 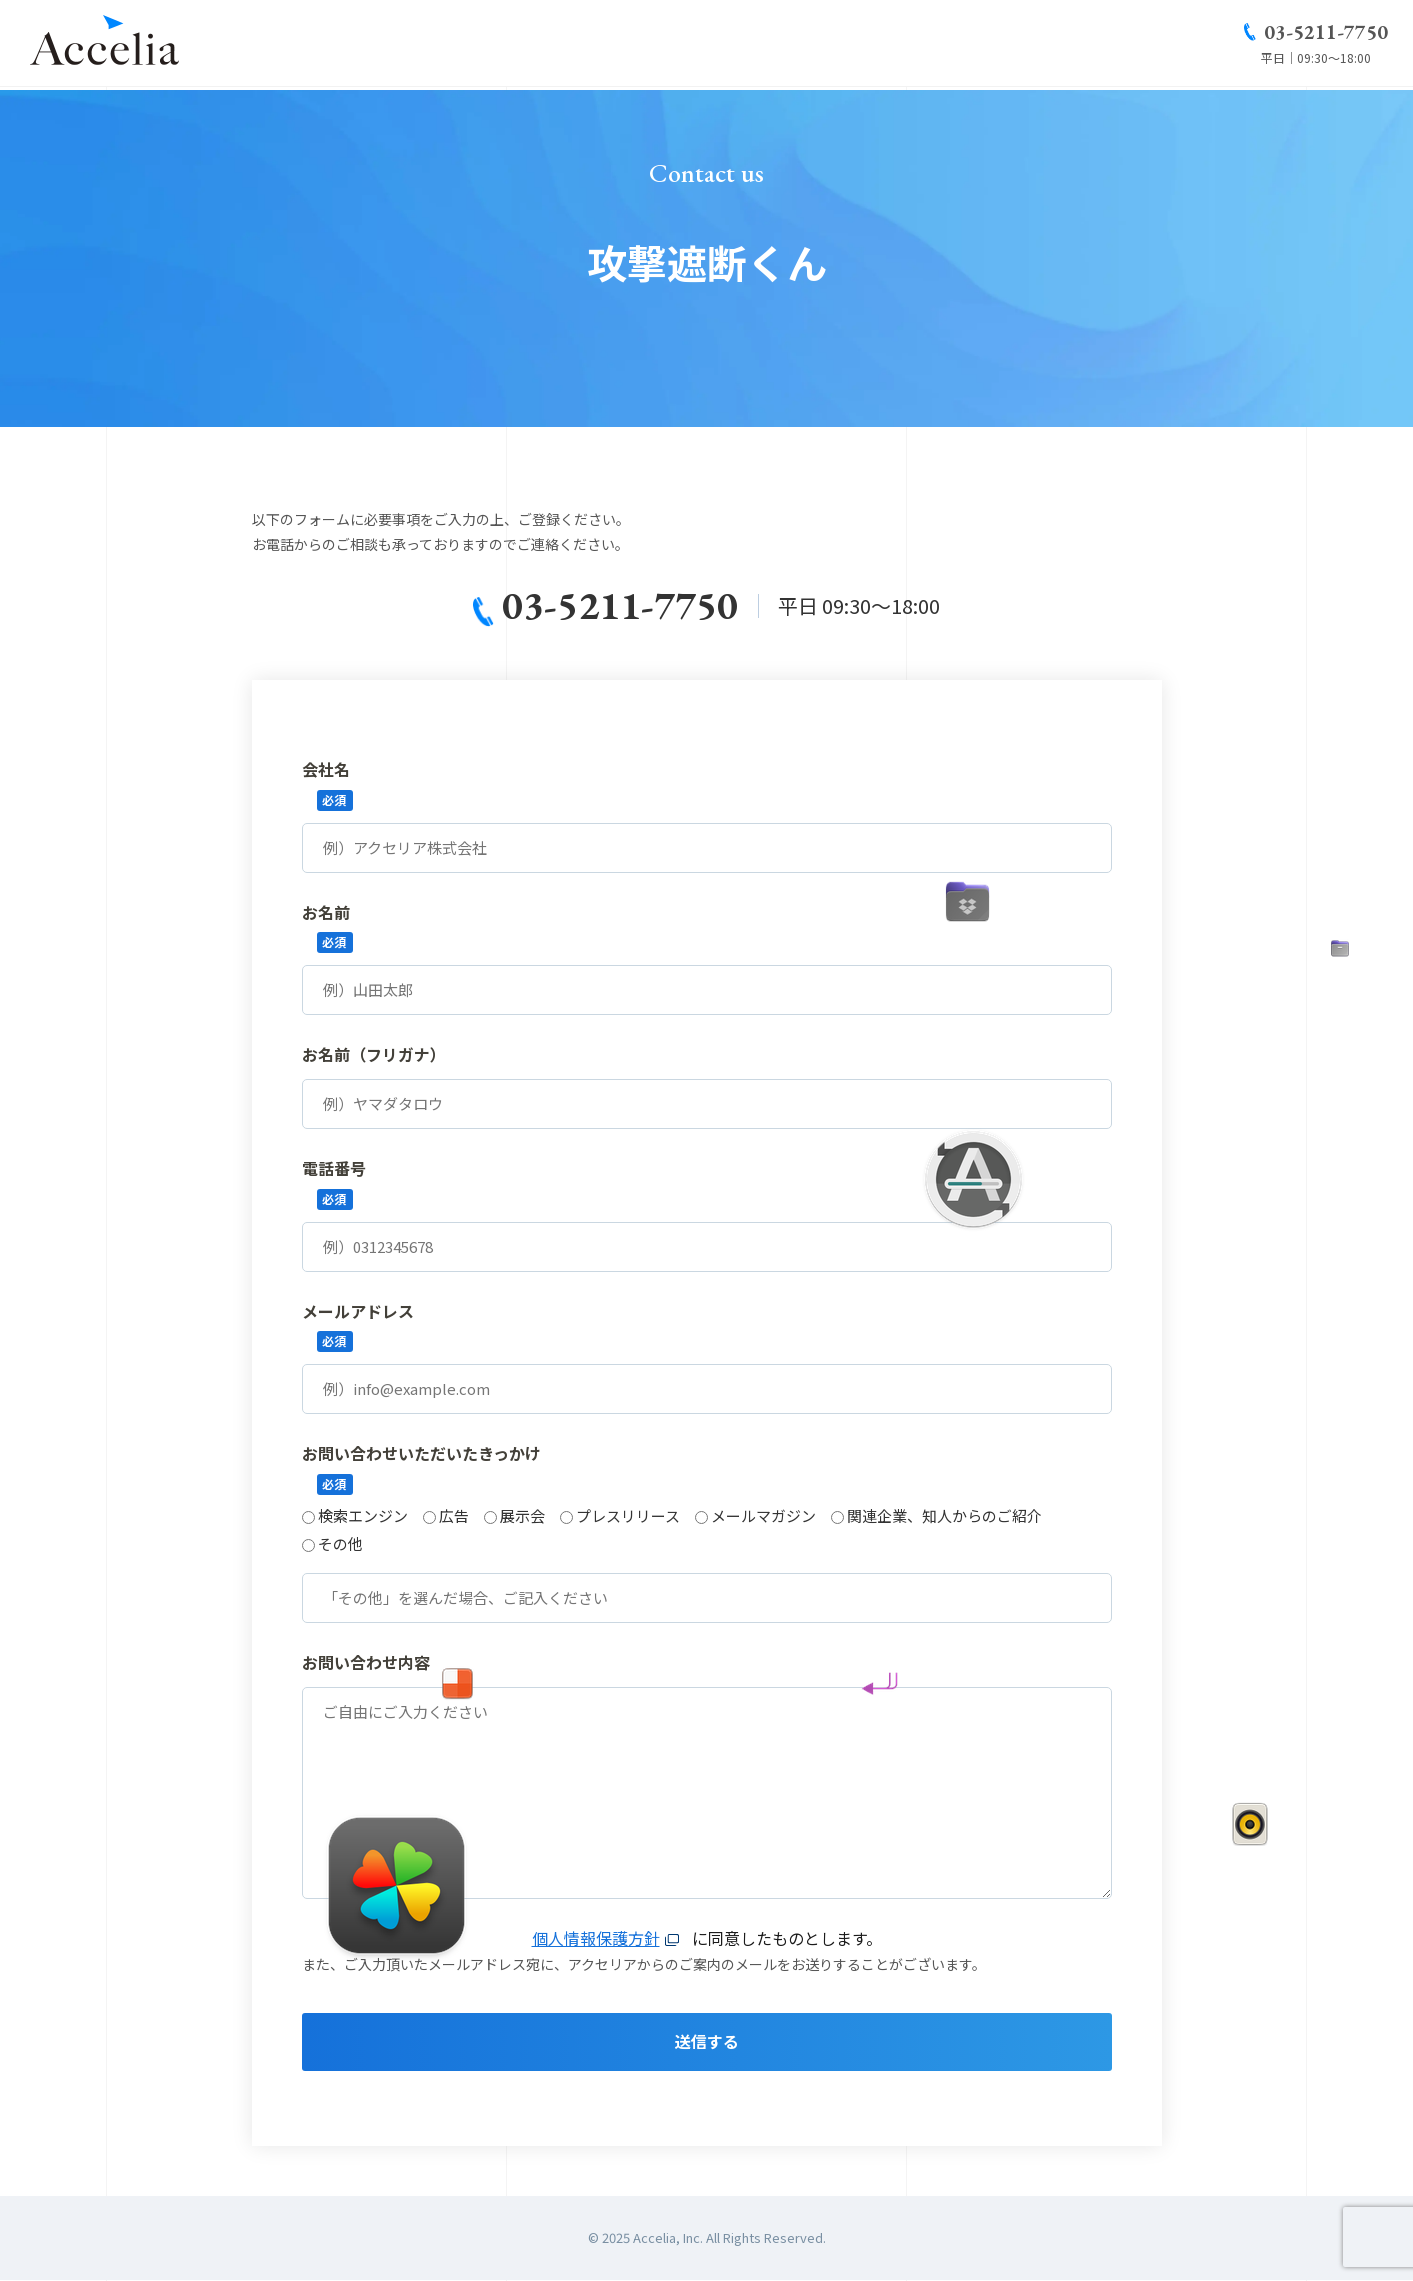 I want to click on launch playonlinux to run windows applications, so click(x=396, y=1885).